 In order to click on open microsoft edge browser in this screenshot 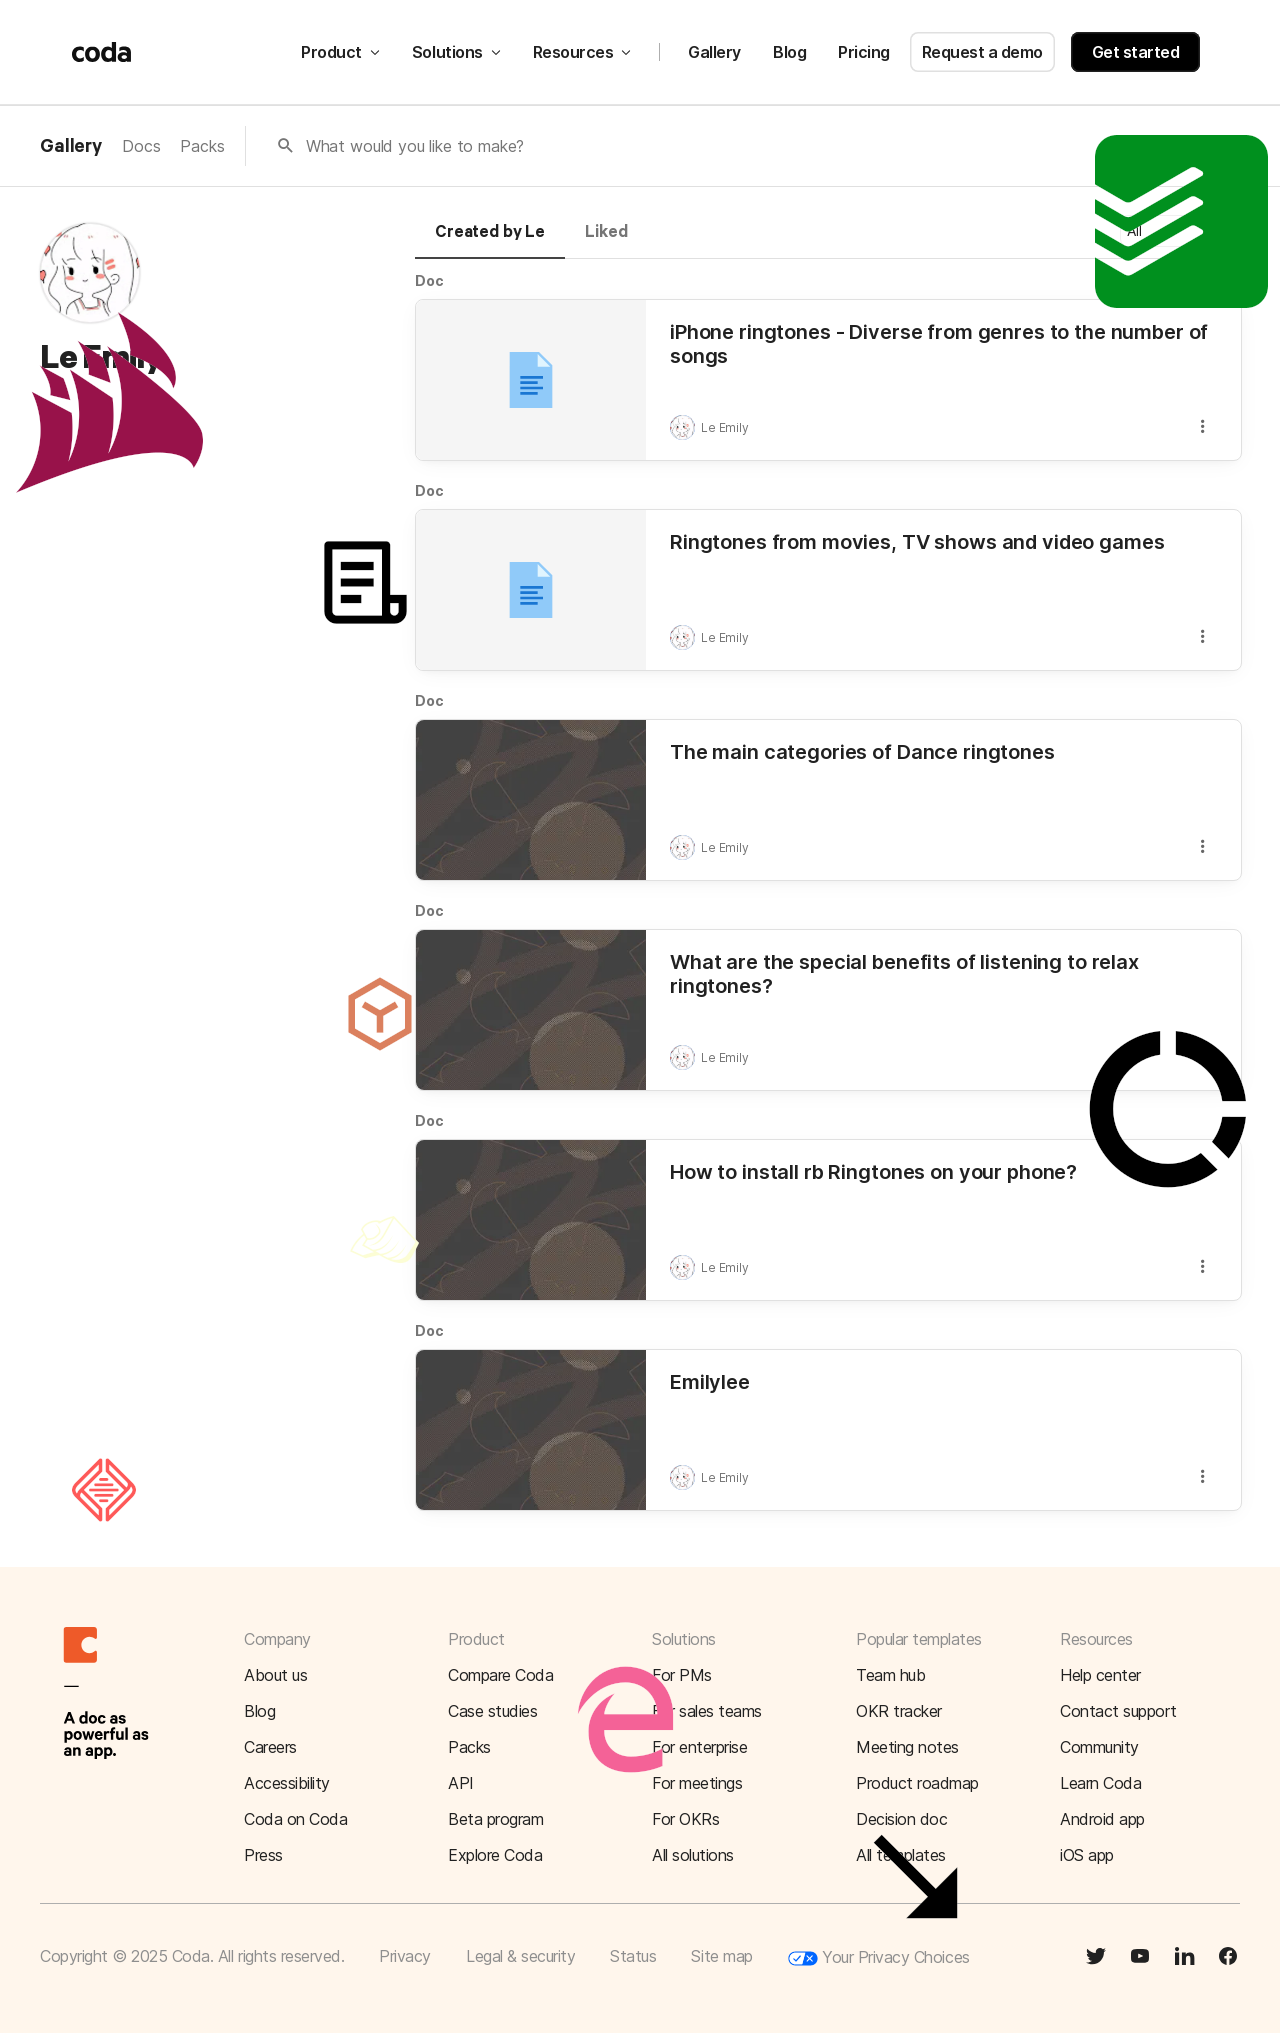, I will do `click(625, 1719)`.